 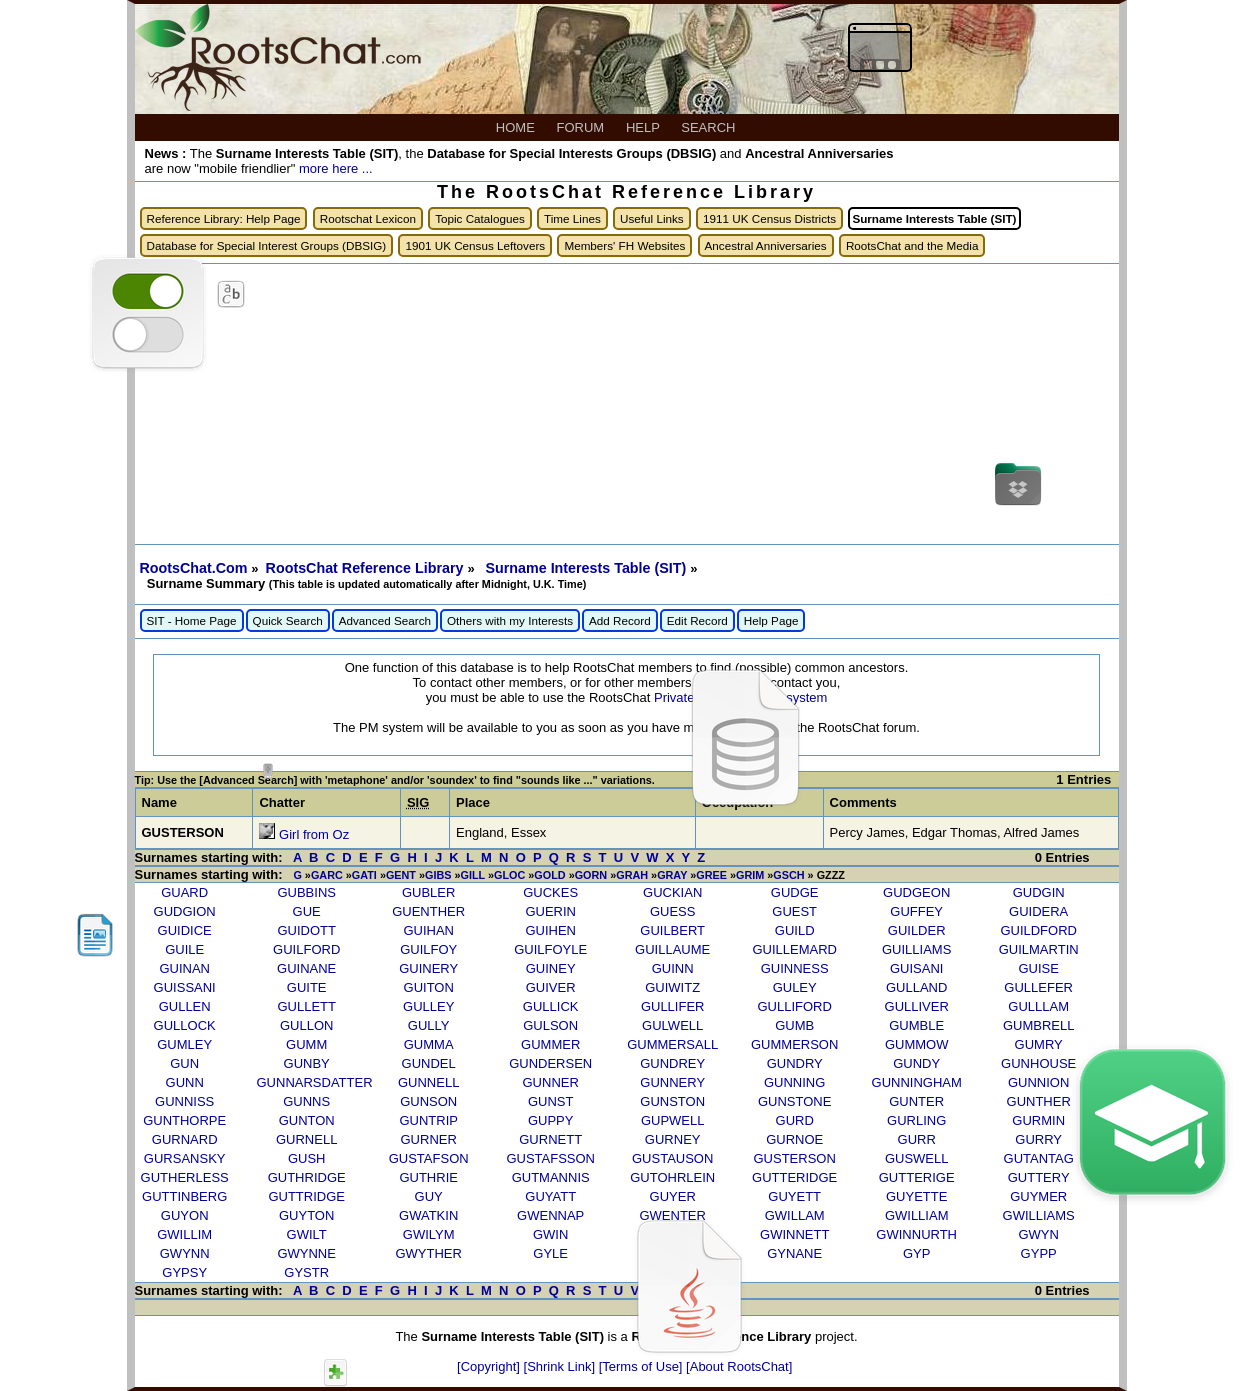 I want to click on java source code file, so click(x=689, y=1286).